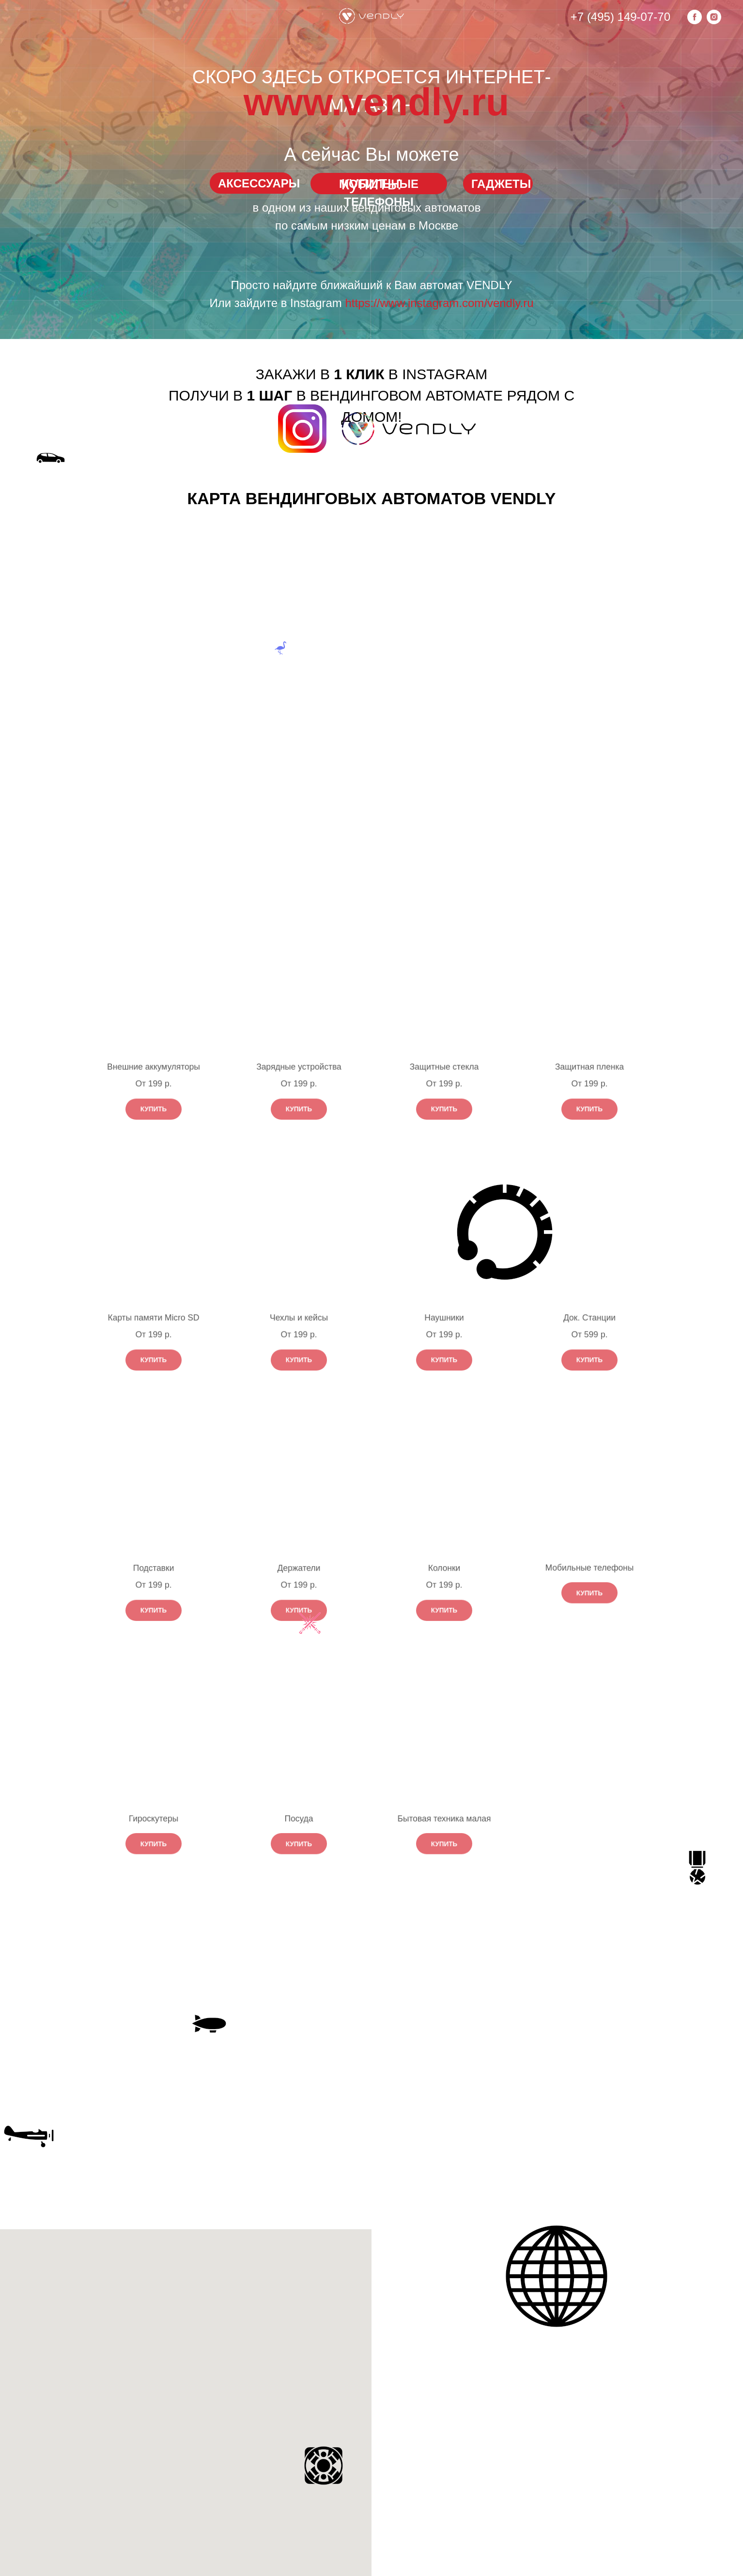 The width and height of the screenshot is (743, 2576). Describe the element at coordinates (310, 1623) in the screenshot. I see `access lightsaber combat or duel mode` at that location.